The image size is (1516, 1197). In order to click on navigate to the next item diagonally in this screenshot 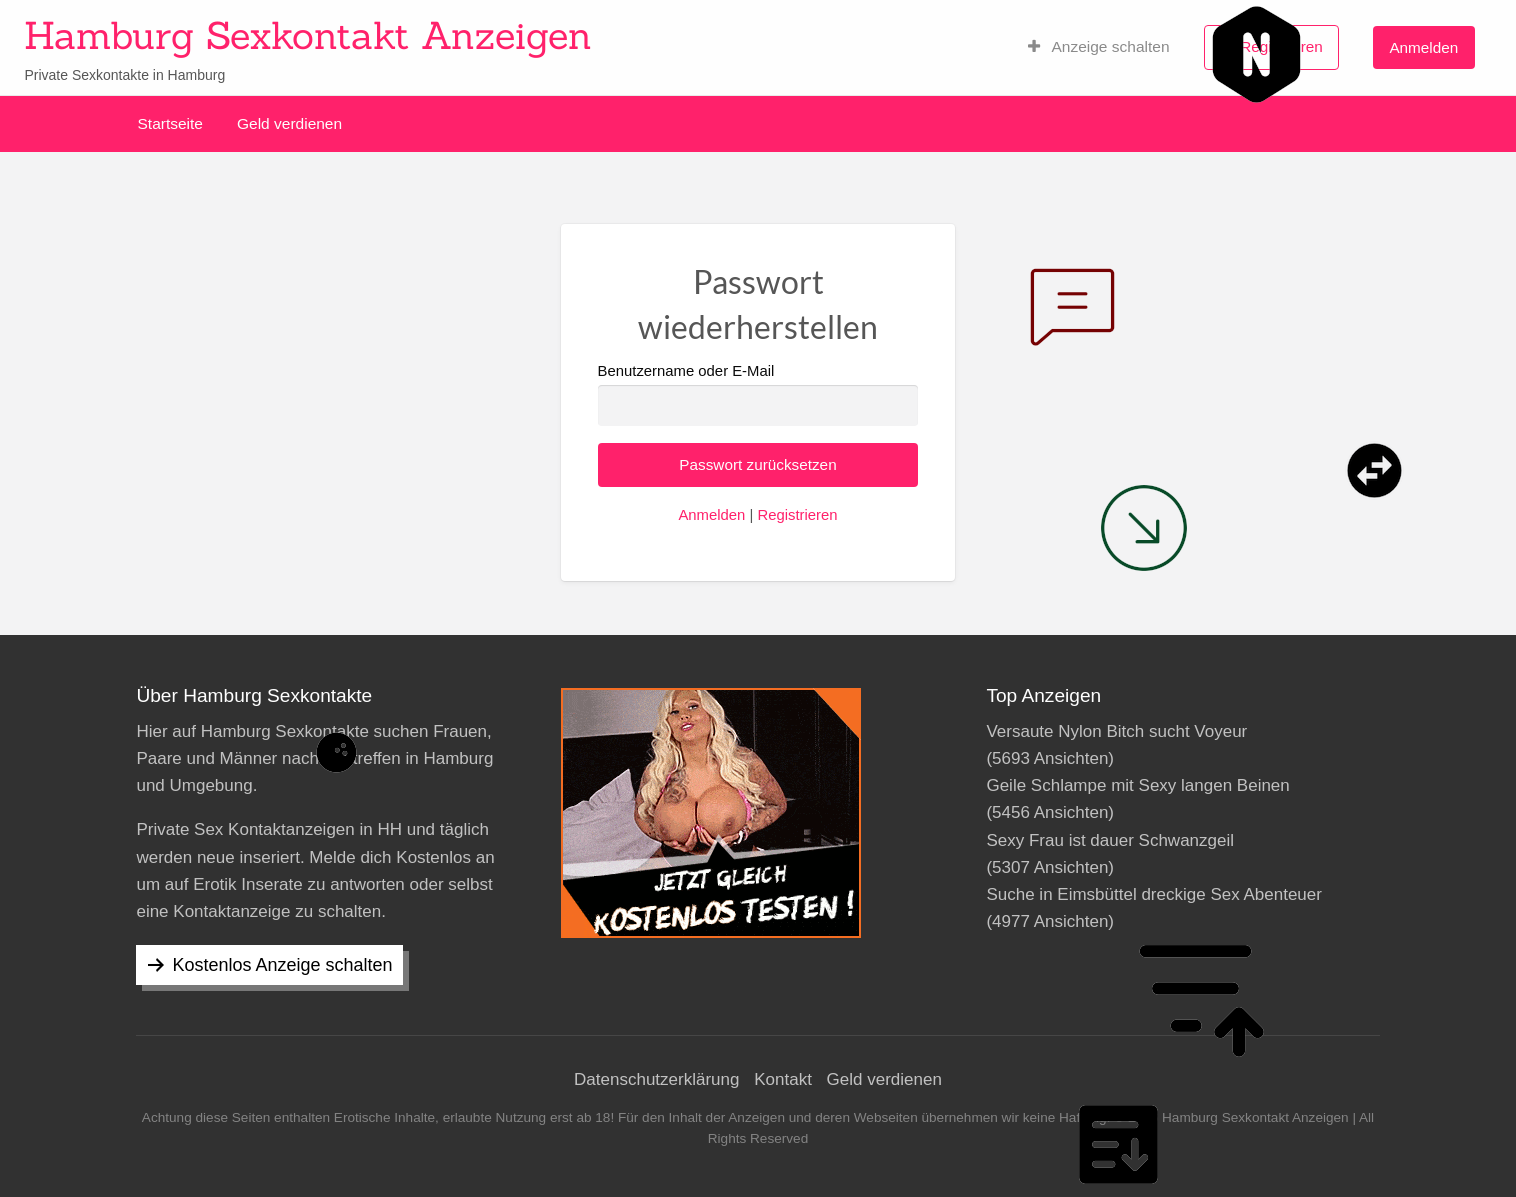, I will do `click(1144, 528)`.